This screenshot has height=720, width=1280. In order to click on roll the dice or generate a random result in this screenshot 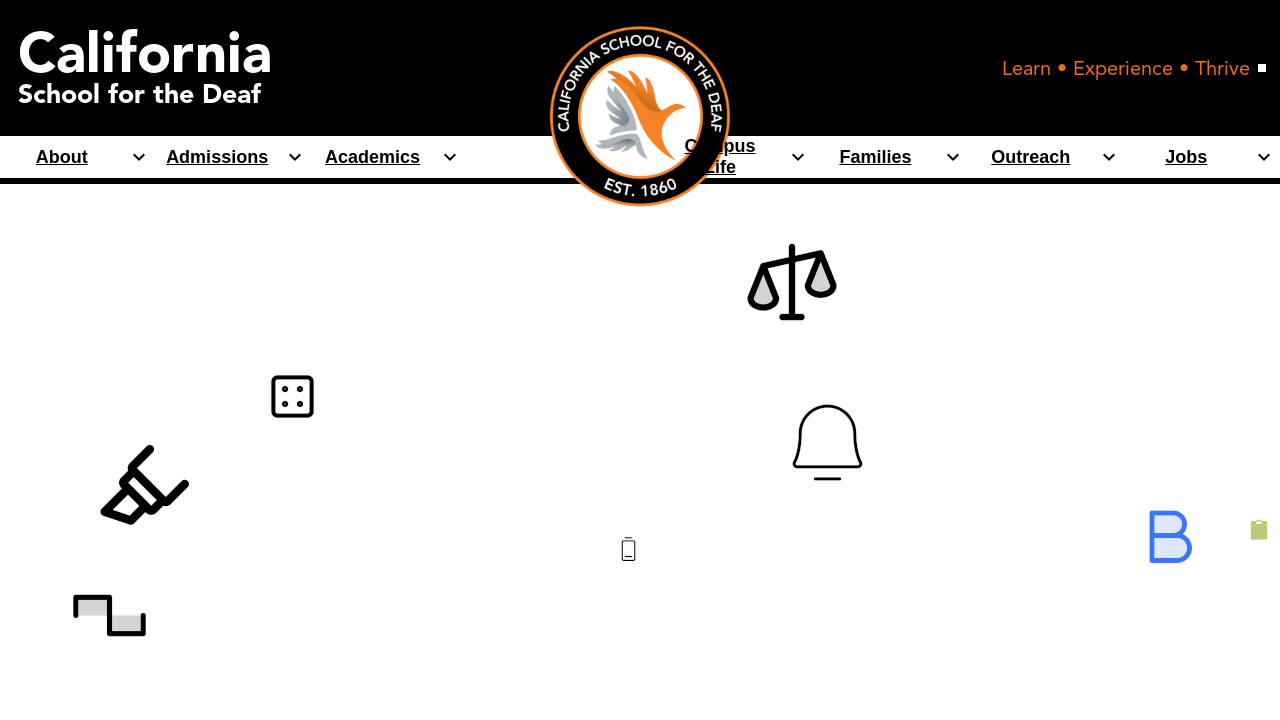, I will do `click(292, 396)`.